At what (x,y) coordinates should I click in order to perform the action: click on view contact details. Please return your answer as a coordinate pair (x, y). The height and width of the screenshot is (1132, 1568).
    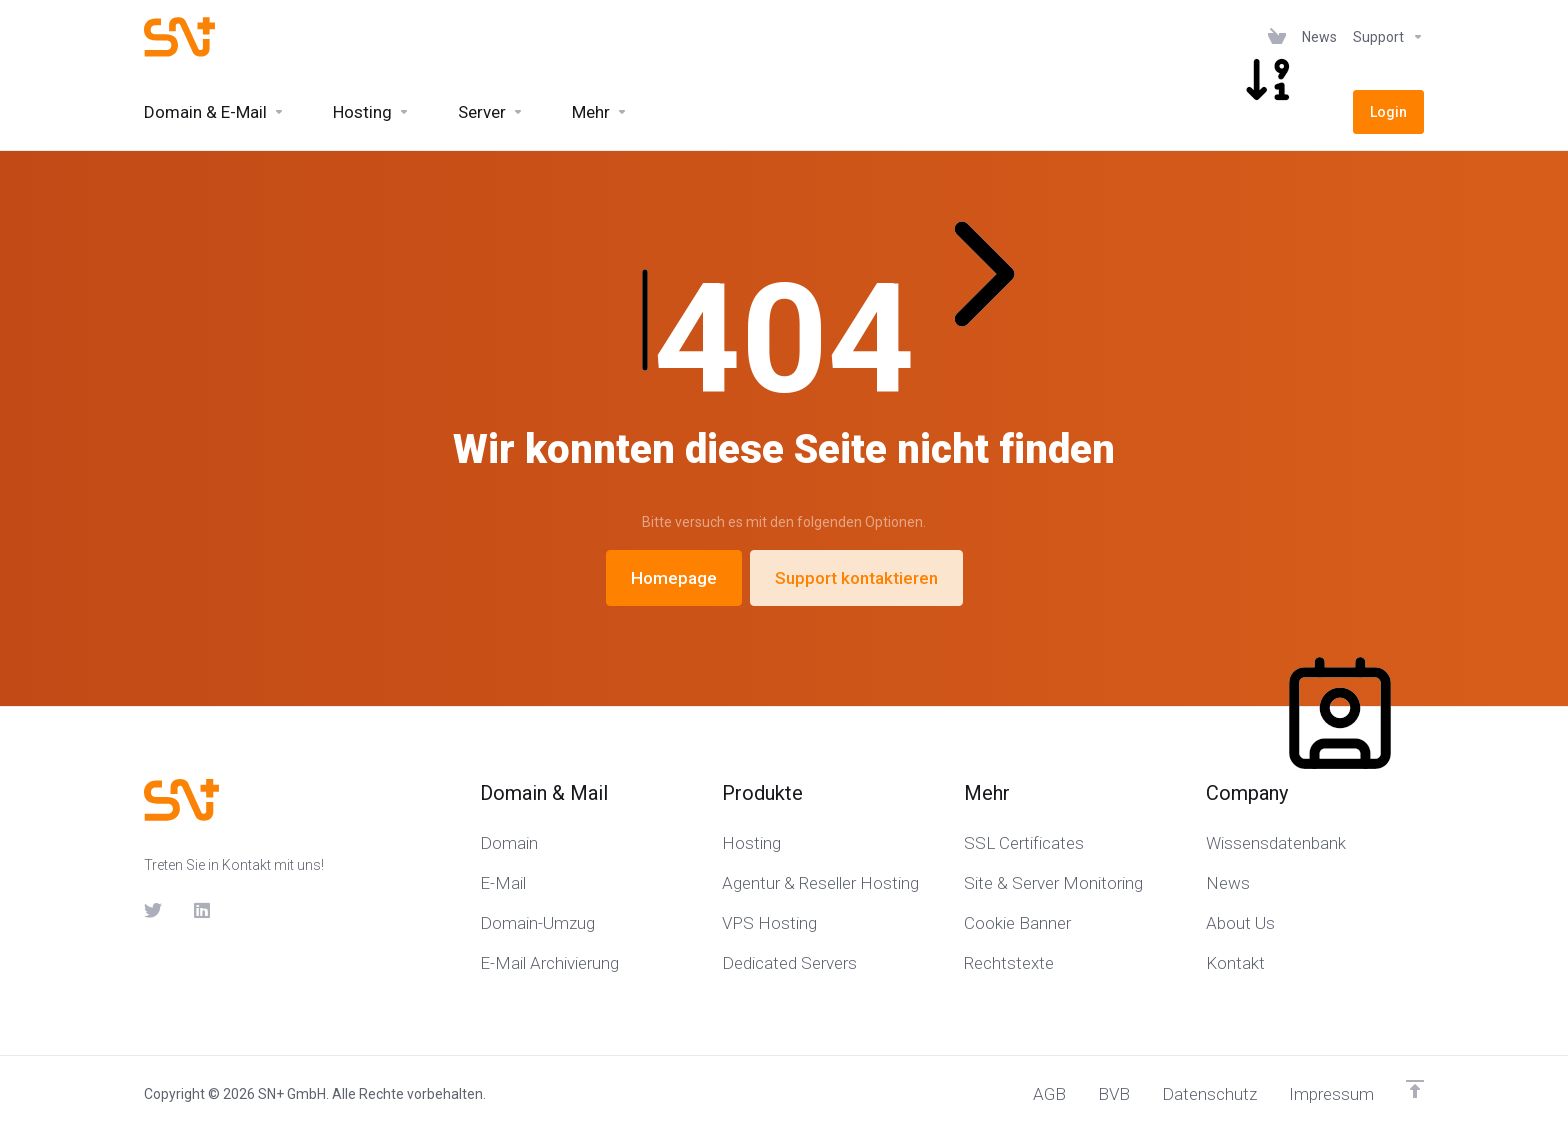
    Looking at the image, I should click on (1340, 713).